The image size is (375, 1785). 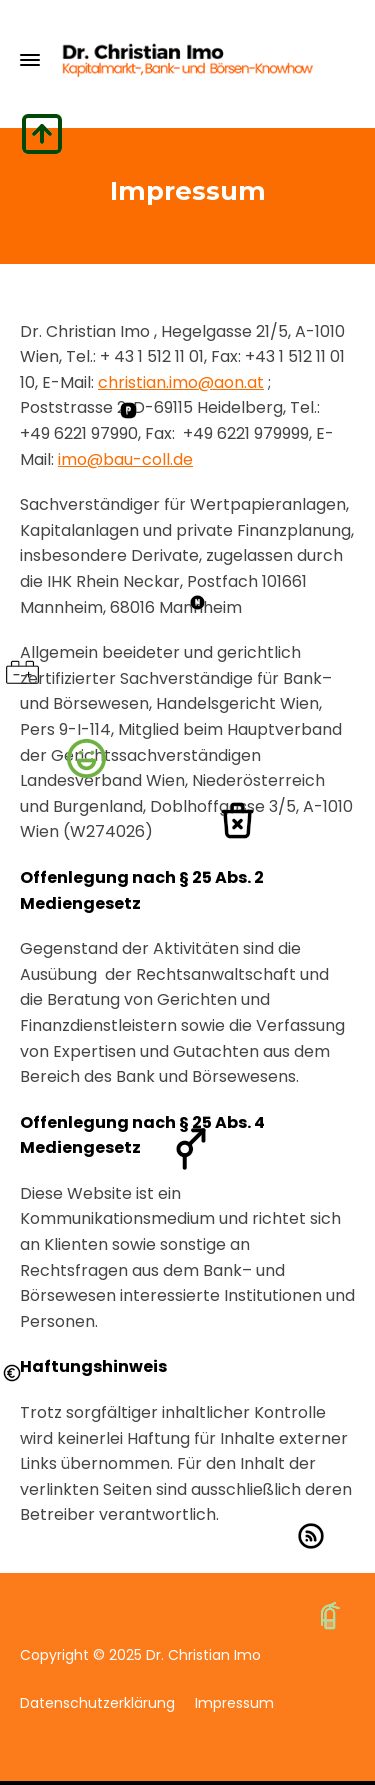 What do you see at coordinates (197, 602) in the screenshot?
I see `indicates a north direction or compass point` at bounding box center [197, 602].